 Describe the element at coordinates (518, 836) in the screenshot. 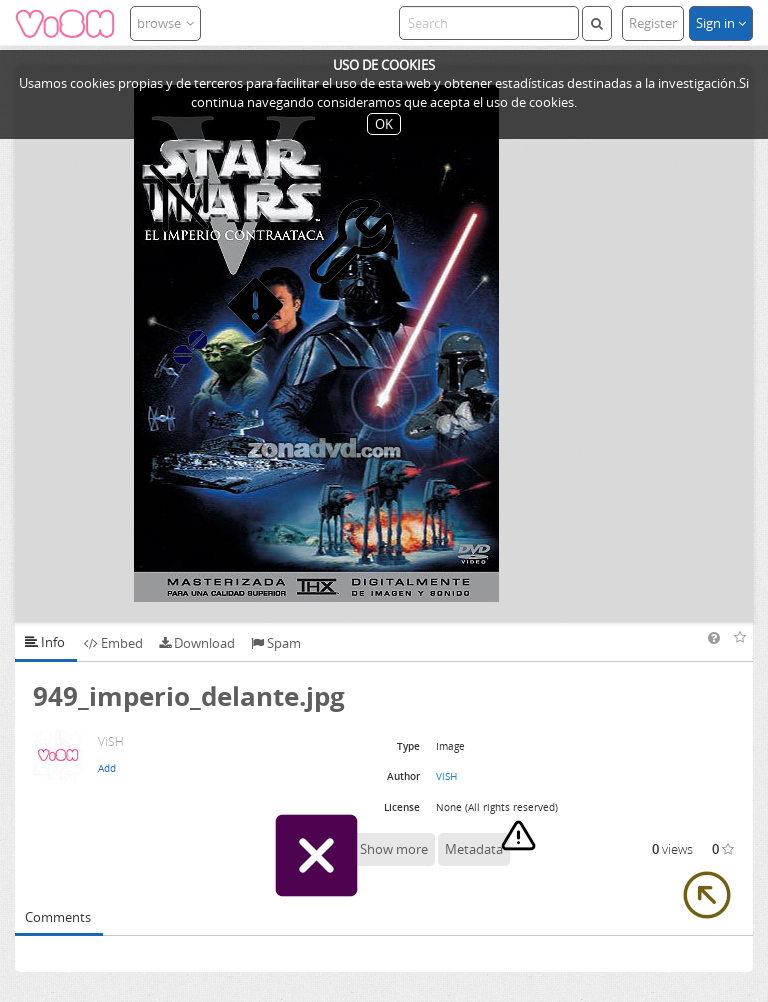

I see `warning or caution indicator` at that location.